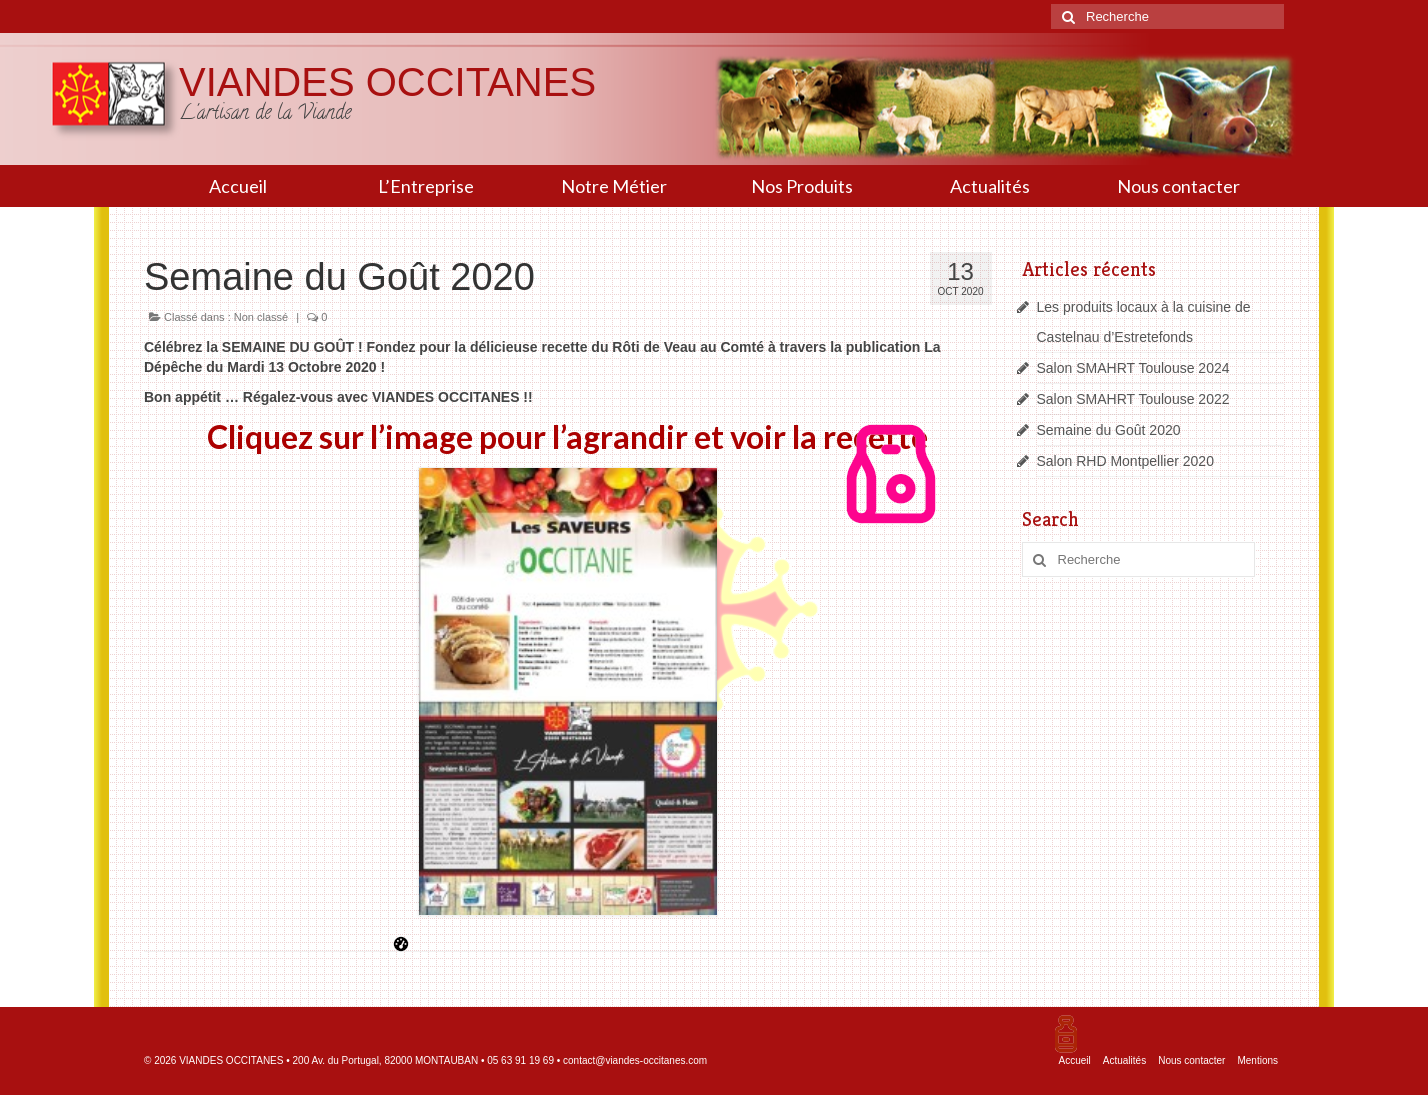  Describe the element at coordinates (891, 474) in the screenshot. I see `view your shopping bag` at that location.